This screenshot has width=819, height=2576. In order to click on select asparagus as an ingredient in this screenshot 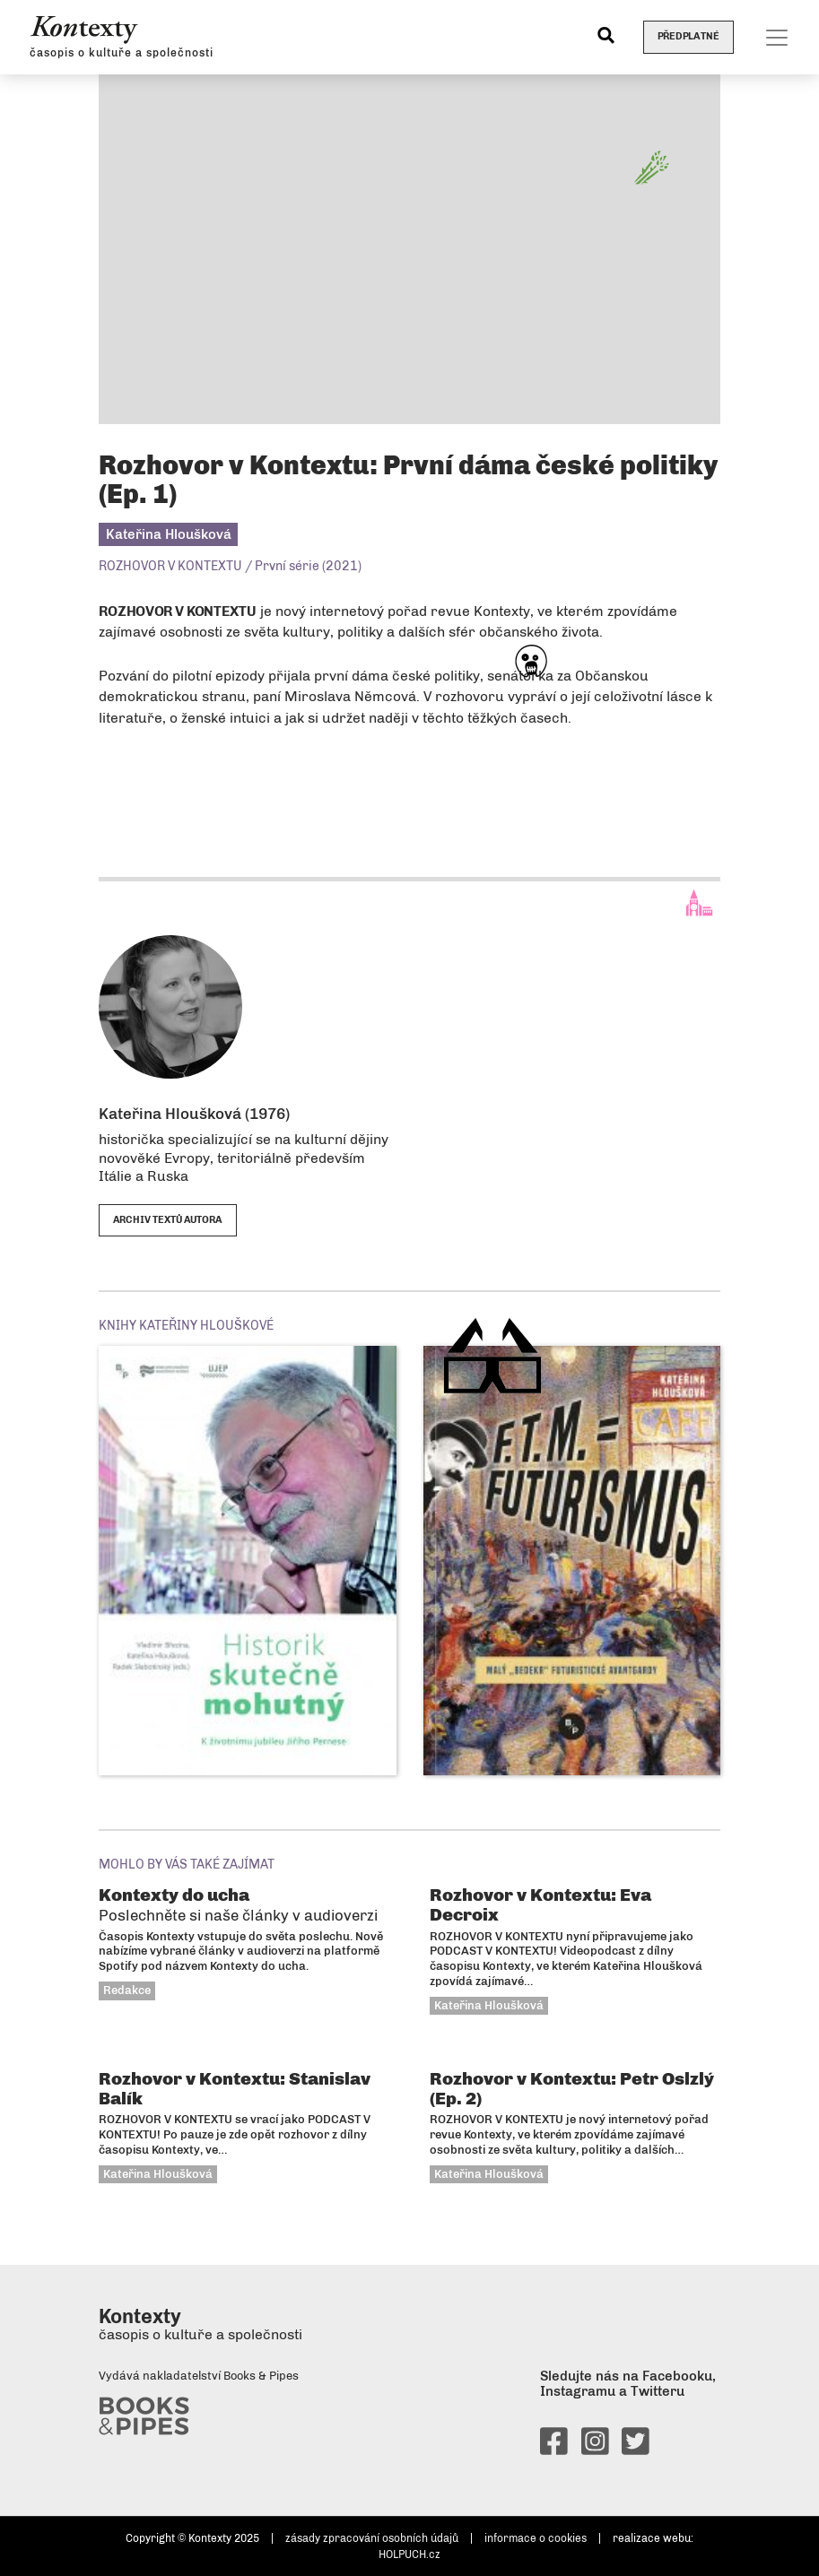, I will do `click(651, 167)`.